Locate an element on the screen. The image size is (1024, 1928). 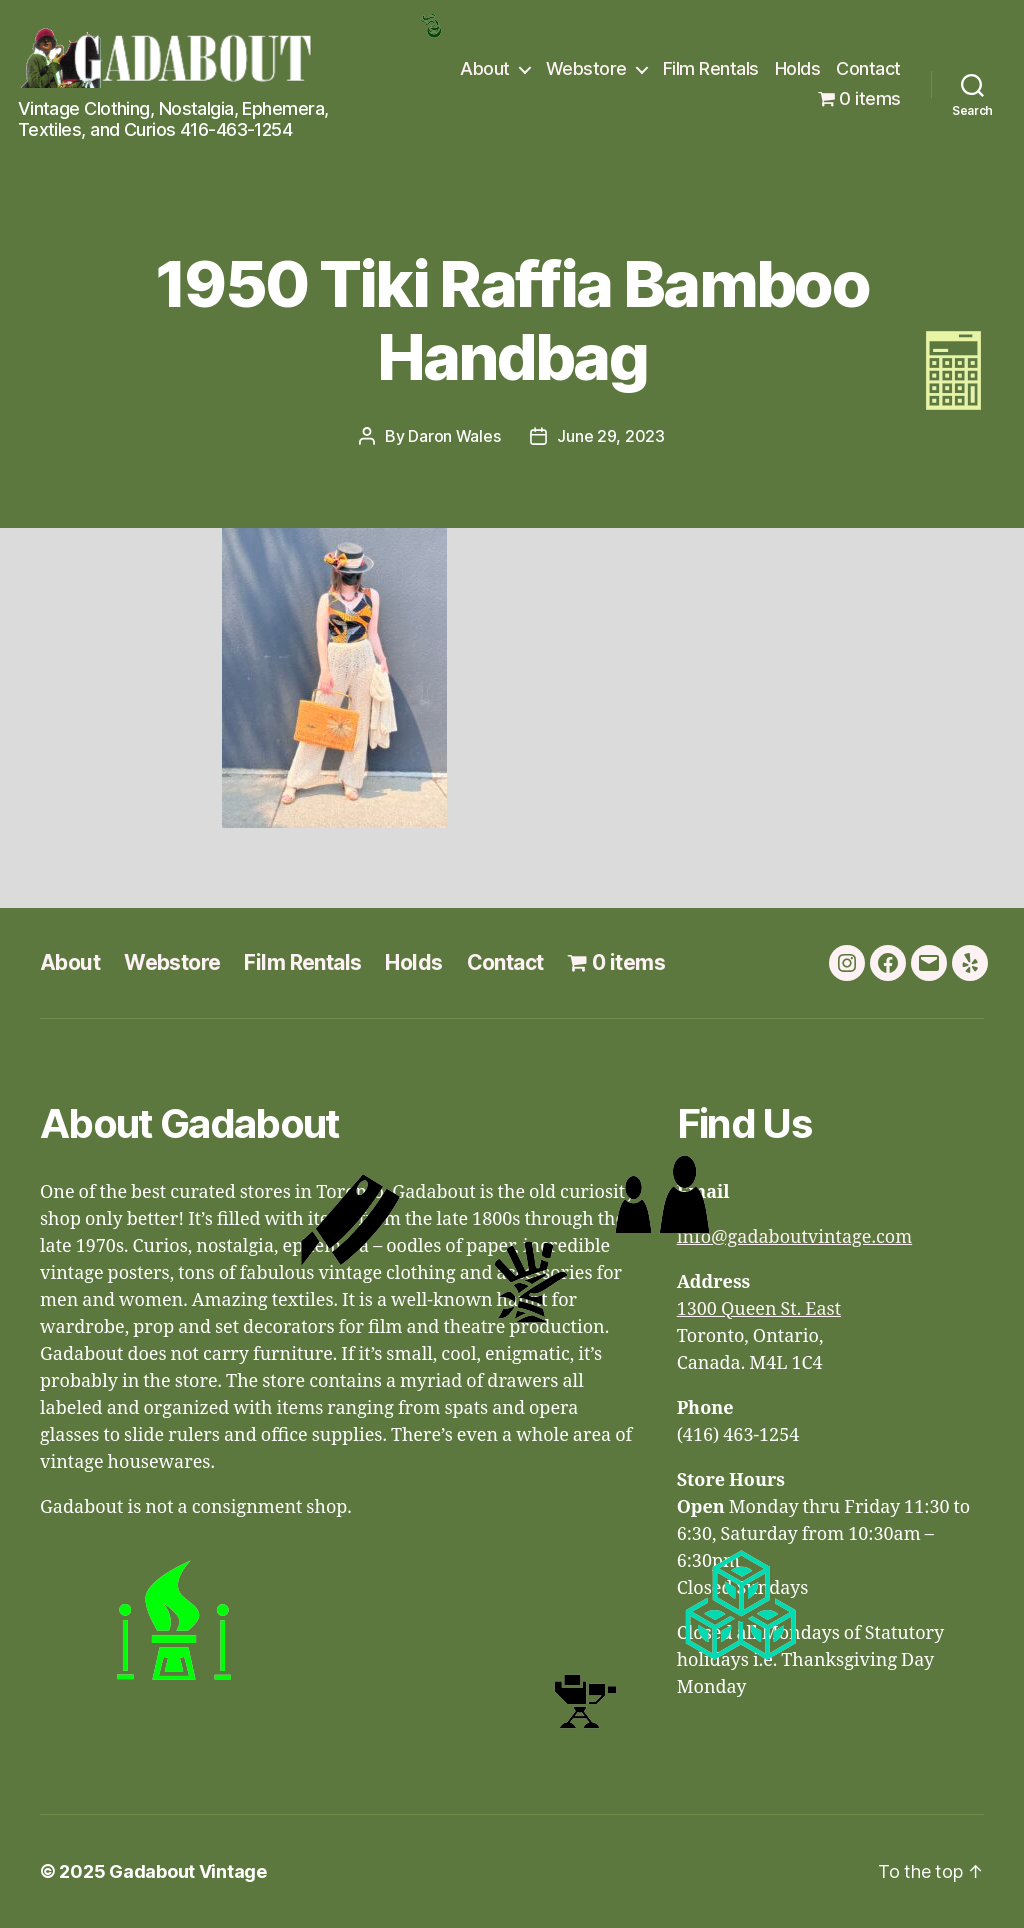
incense or aromatherapy item in a game inventory is located at coordinates (432, 26).